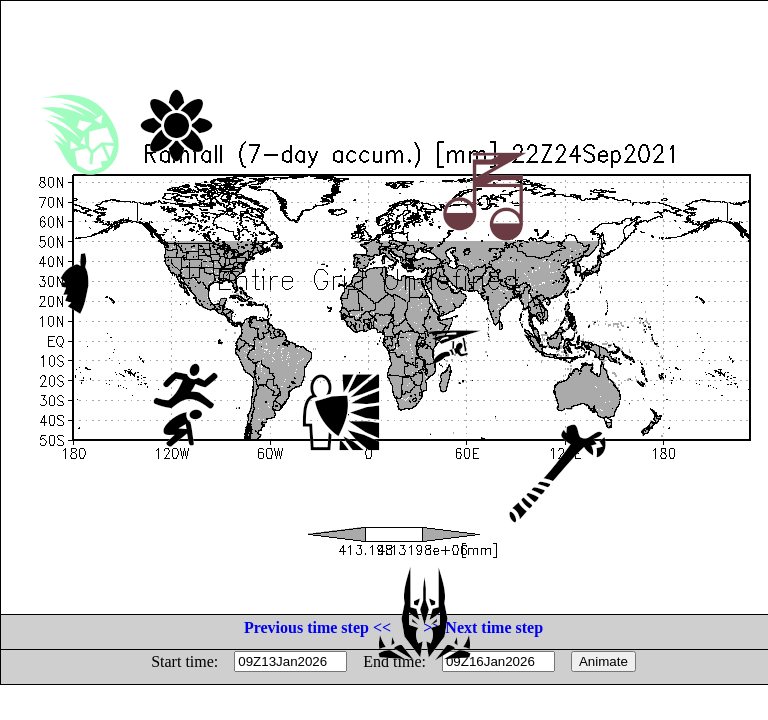  Describe the element at coordinates (557, 473) in the screenshot. I see `select bone mace as equipped weapon` at that location.